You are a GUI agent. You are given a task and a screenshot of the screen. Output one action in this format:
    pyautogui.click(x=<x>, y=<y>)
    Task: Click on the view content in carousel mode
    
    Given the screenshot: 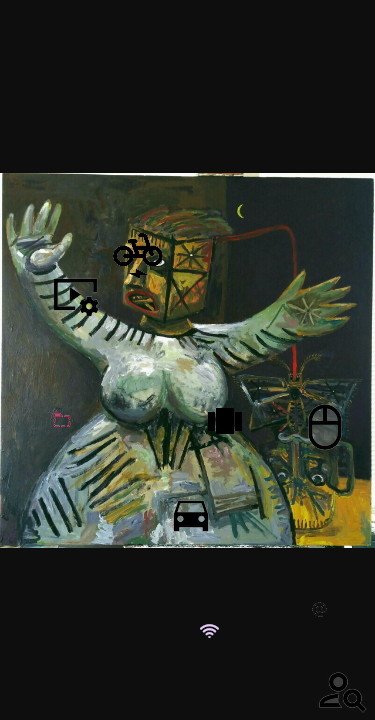 What is the action you would take?
    pyautogui.click(x=225, y=422)
    